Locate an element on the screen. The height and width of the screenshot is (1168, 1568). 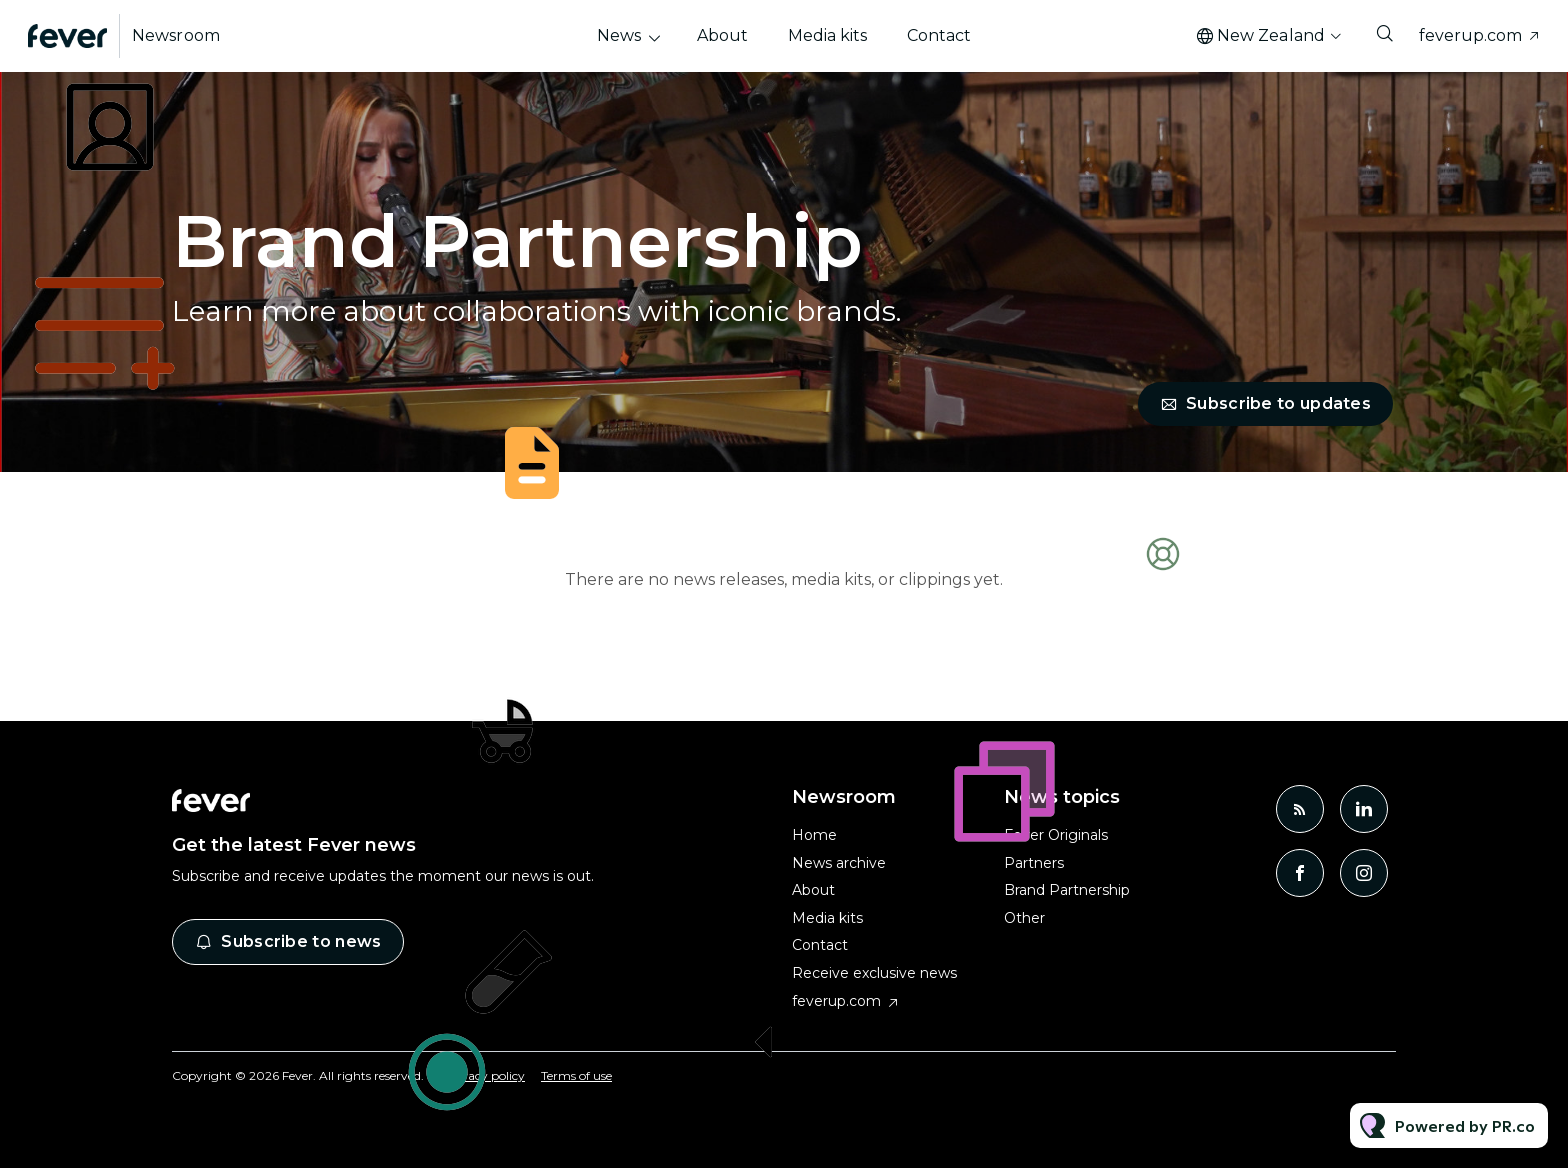
view user profile is located at coordinates (110, 127).